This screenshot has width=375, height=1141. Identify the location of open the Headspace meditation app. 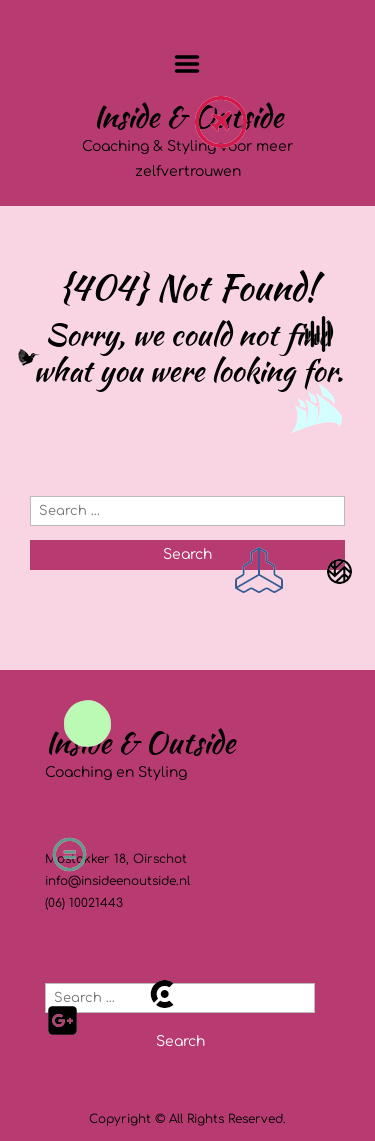
(87, 723).